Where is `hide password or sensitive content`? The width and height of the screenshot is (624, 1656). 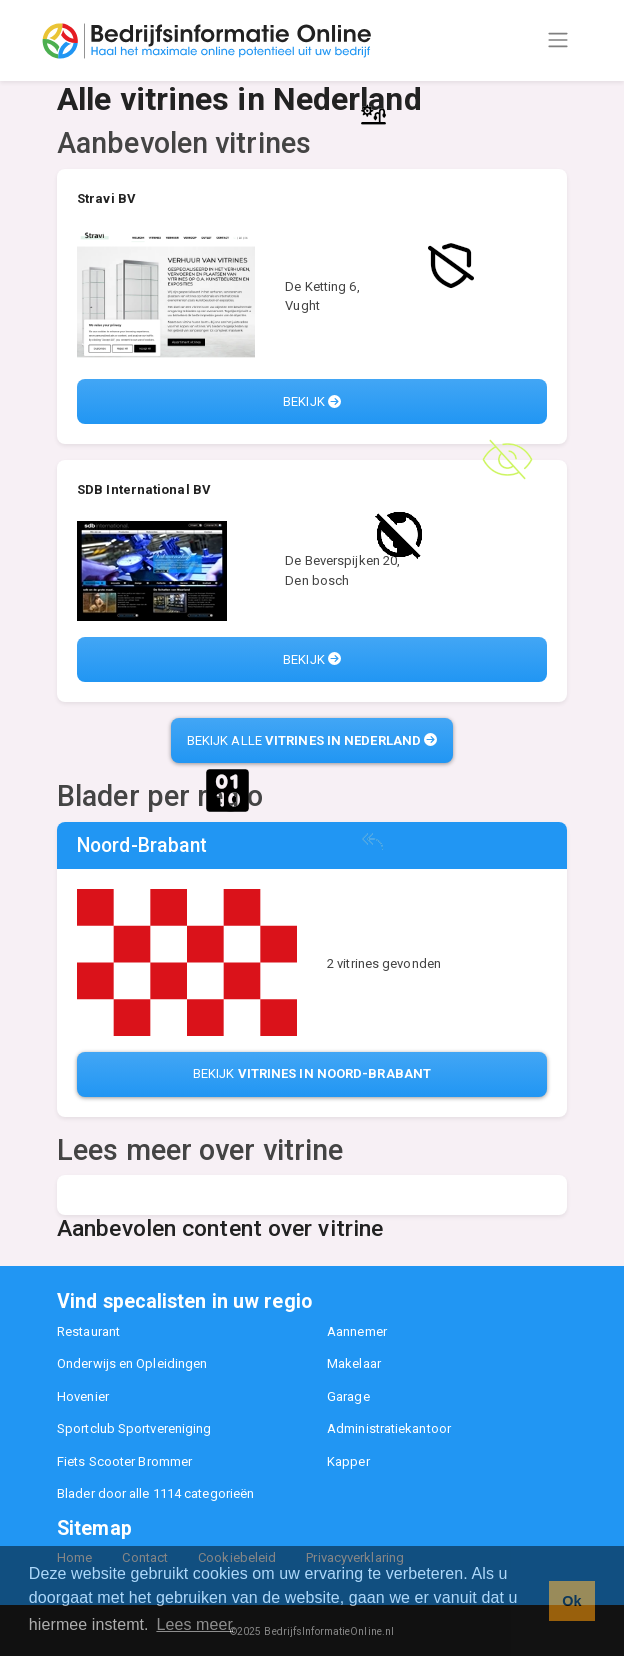 hide password or sensitive content is located at coordinates (507, 459).